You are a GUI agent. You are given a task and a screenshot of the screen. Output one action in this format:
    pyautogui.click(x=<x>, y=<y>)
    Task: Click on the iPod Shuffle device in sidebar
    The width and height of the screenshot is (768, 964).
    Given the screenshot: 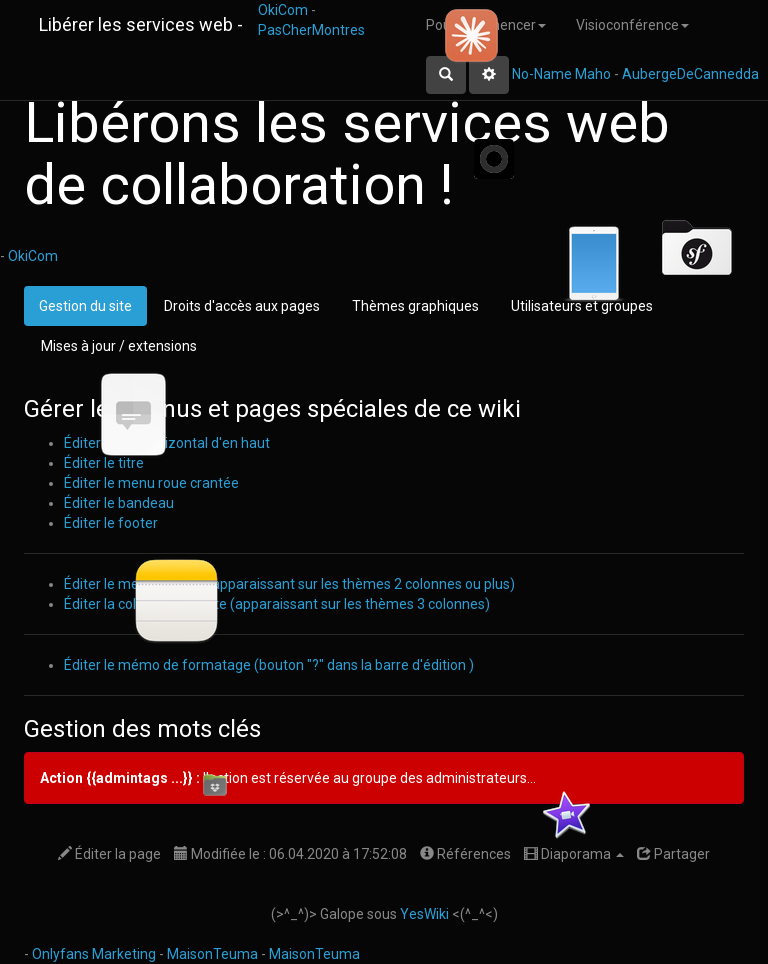 What is the action you would take?
    pyautogui.click(x=494, y=159)
    